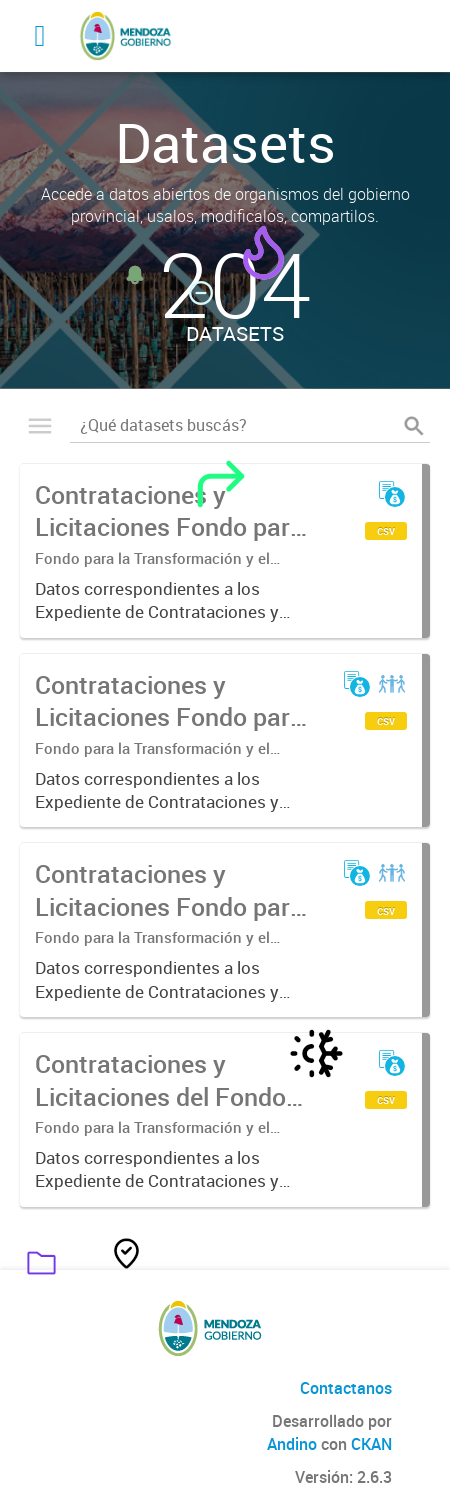  Describe the element at coordinates (41, 1262) in the screenshot. I see `open a folder to view its contents` at that location.